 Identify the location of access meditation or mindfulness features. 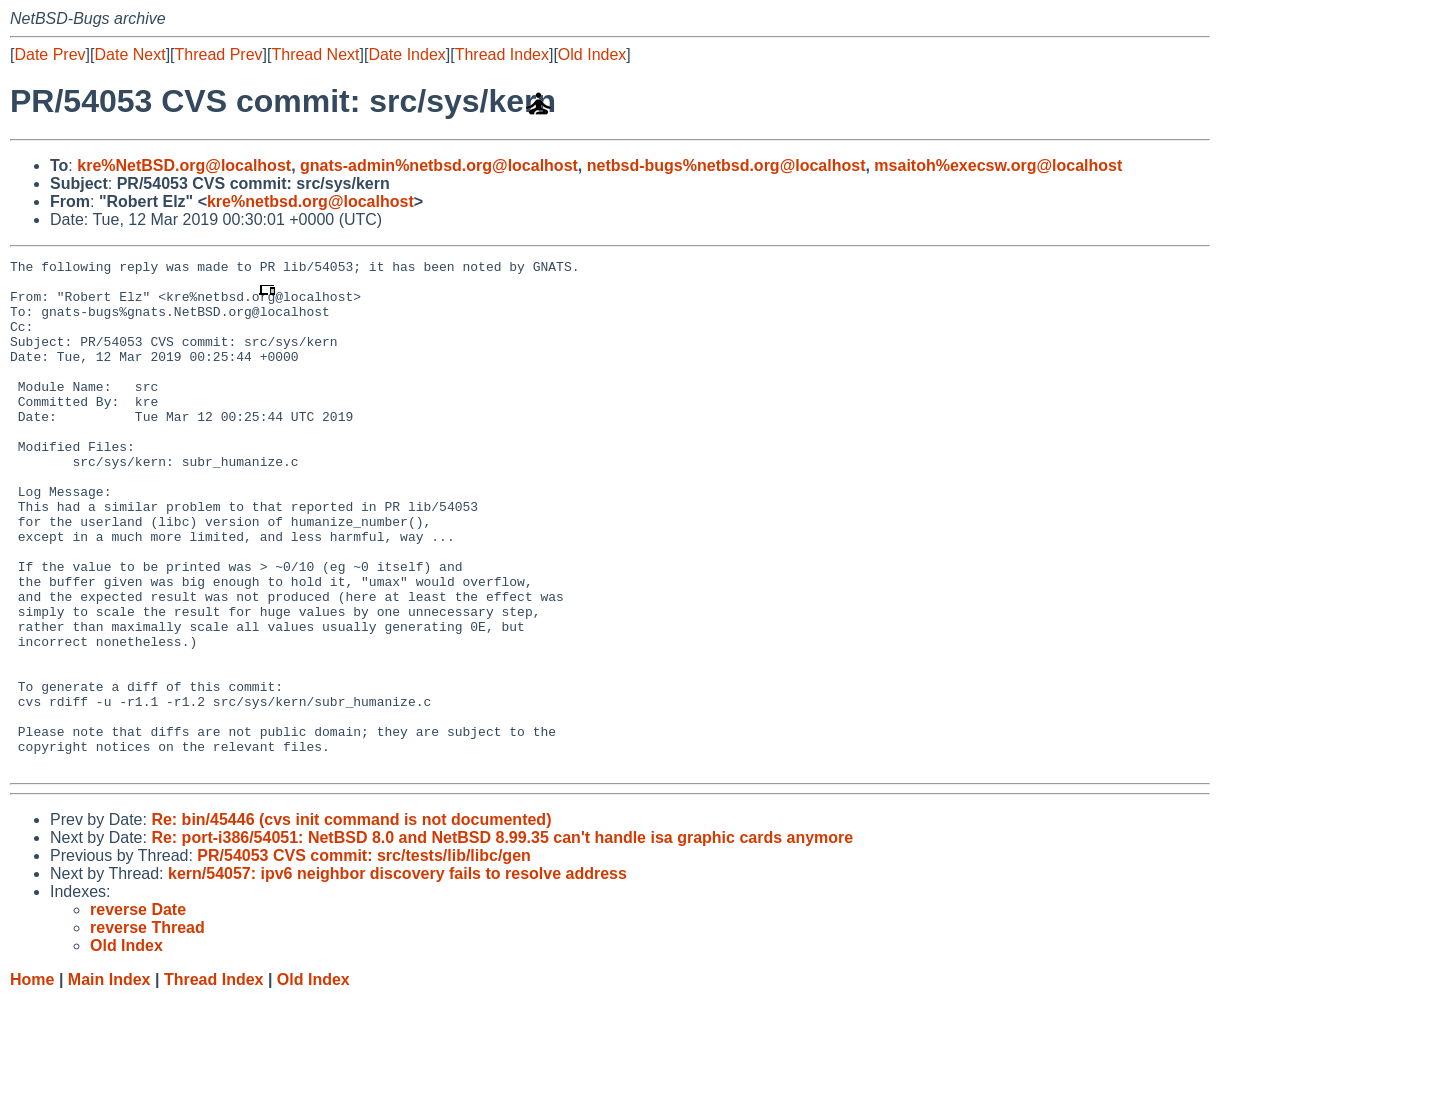
(538, 103).